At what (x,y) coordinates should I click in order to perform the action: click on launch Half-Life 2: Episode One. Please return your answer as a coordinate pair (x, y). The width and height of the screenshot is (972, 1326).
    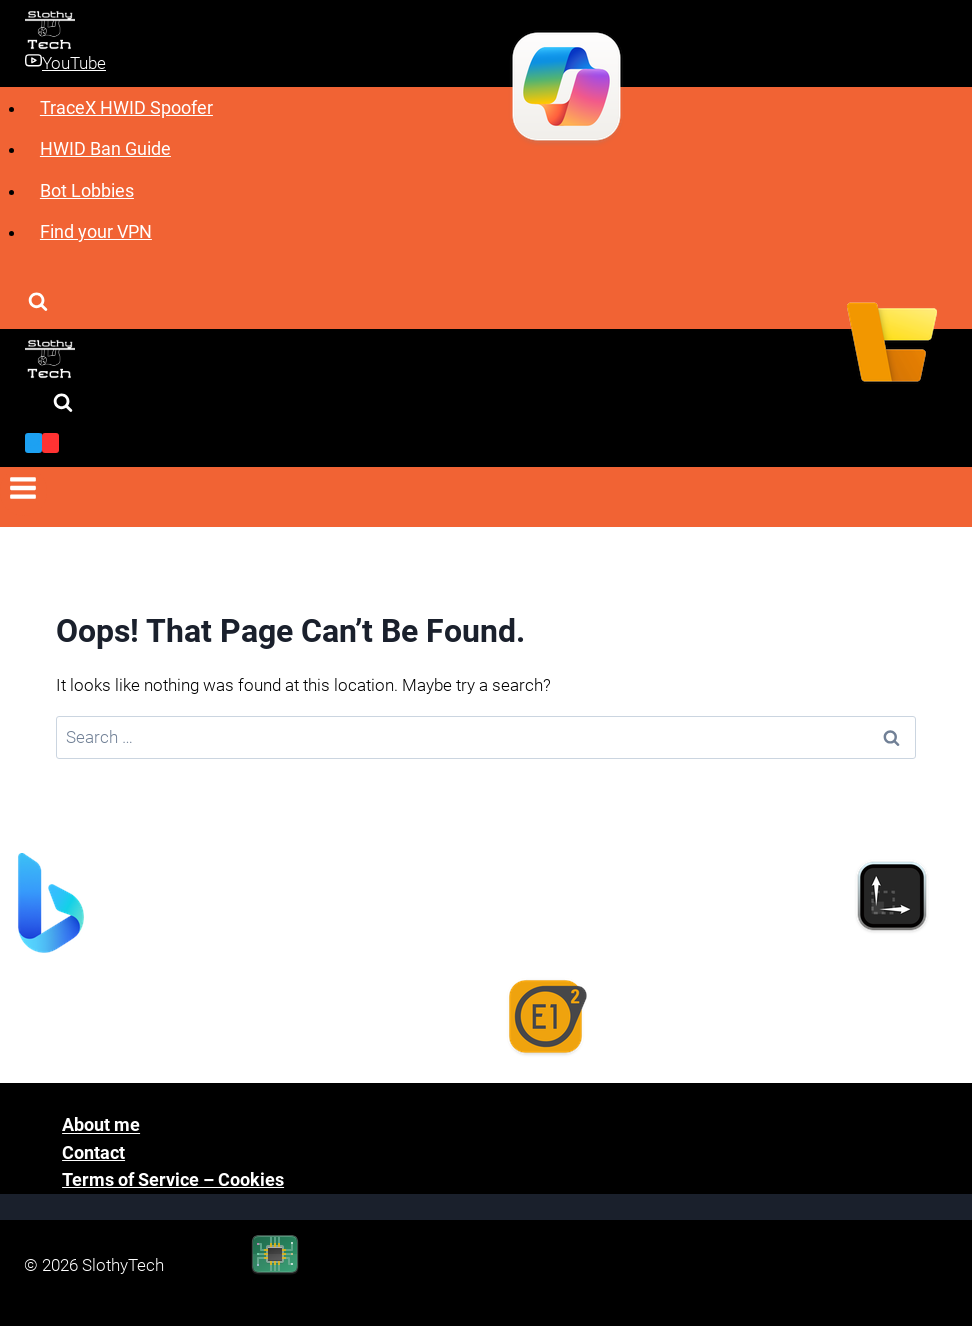
    Looking at the image, I should click on (545, 1016).